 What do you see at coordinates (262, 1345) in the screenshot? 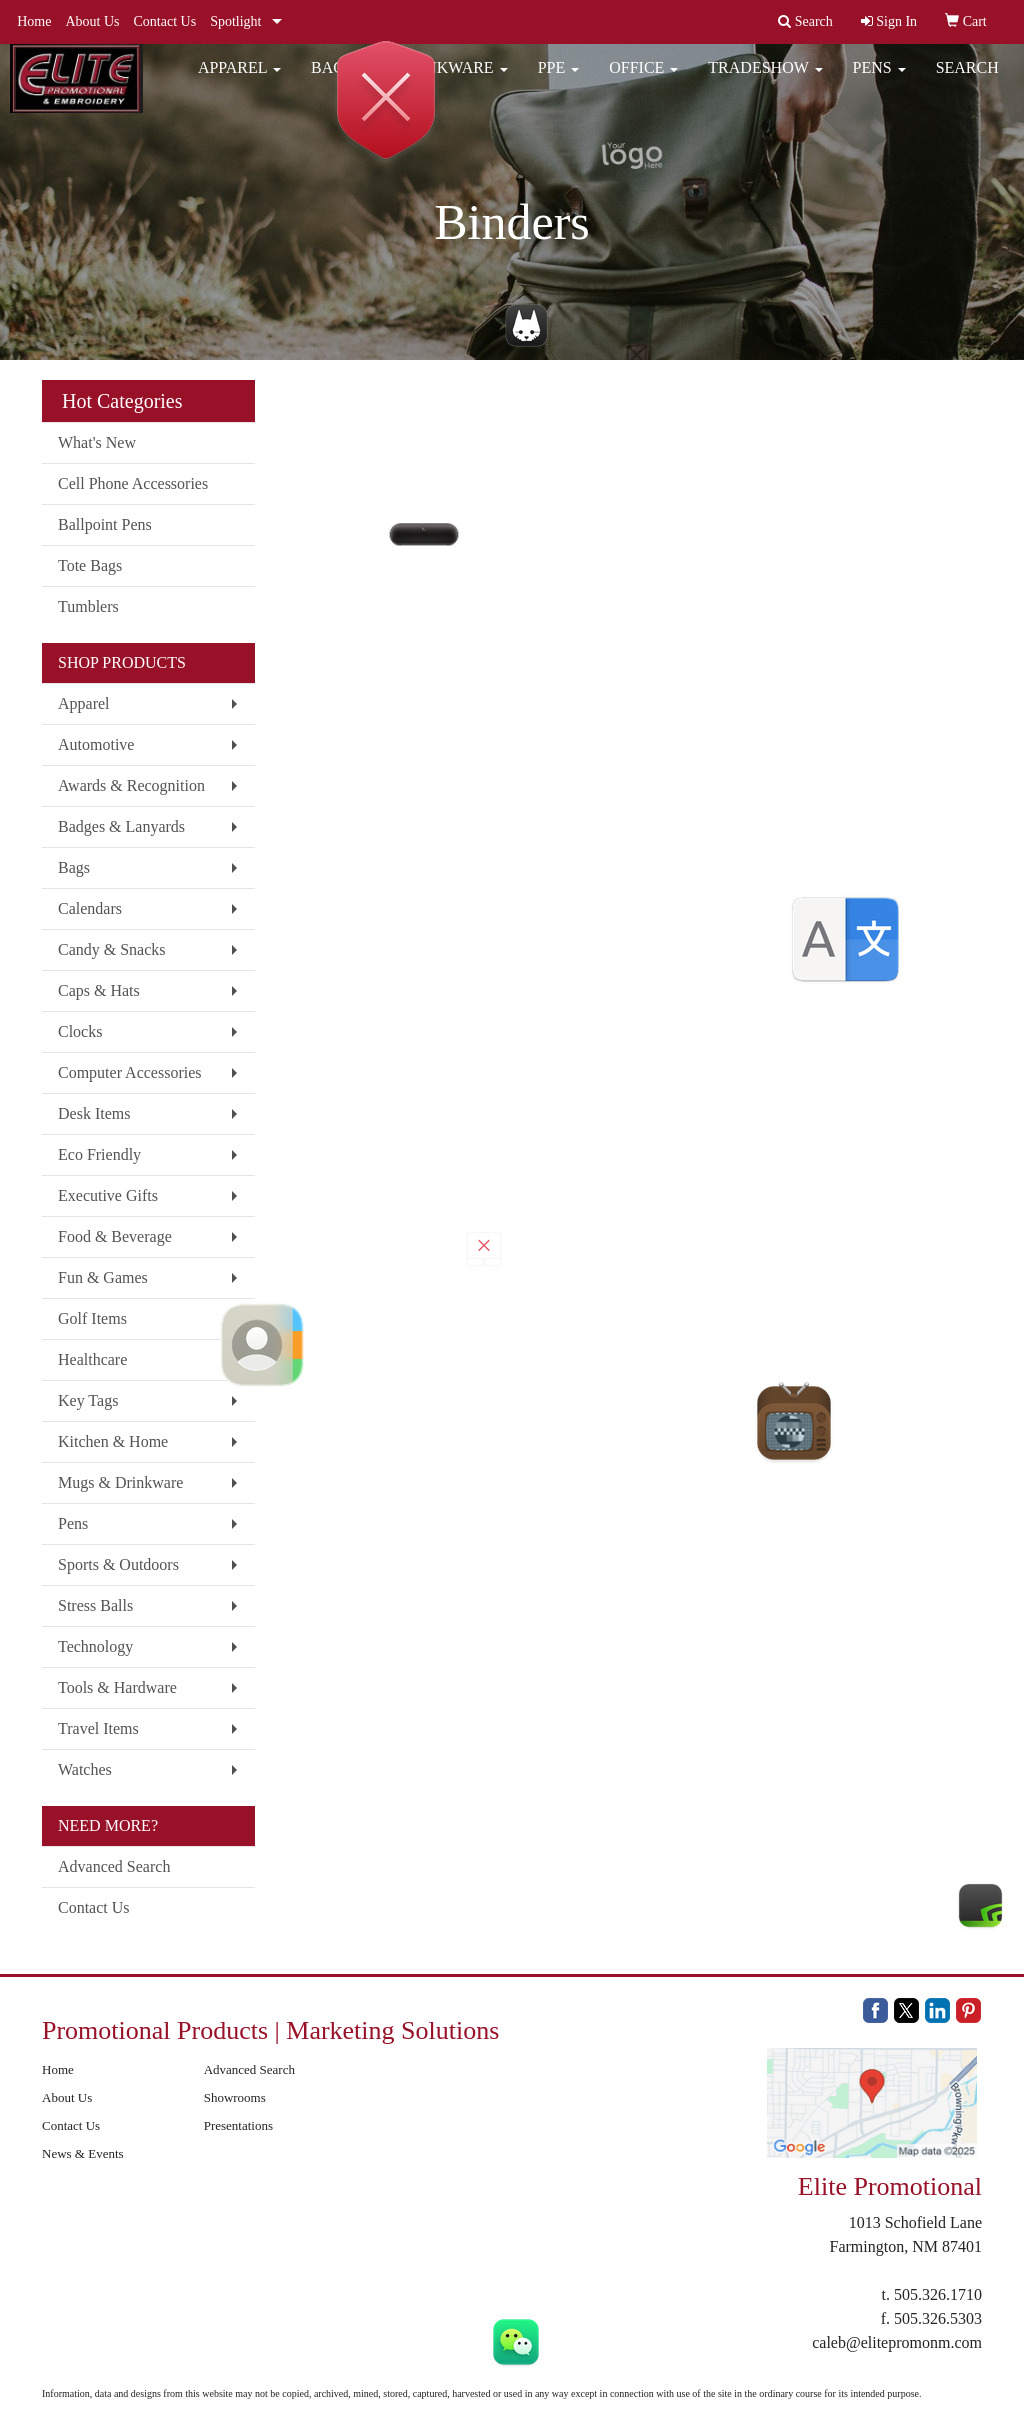
I see `open contacts app` at bounding box center [262, 1345].